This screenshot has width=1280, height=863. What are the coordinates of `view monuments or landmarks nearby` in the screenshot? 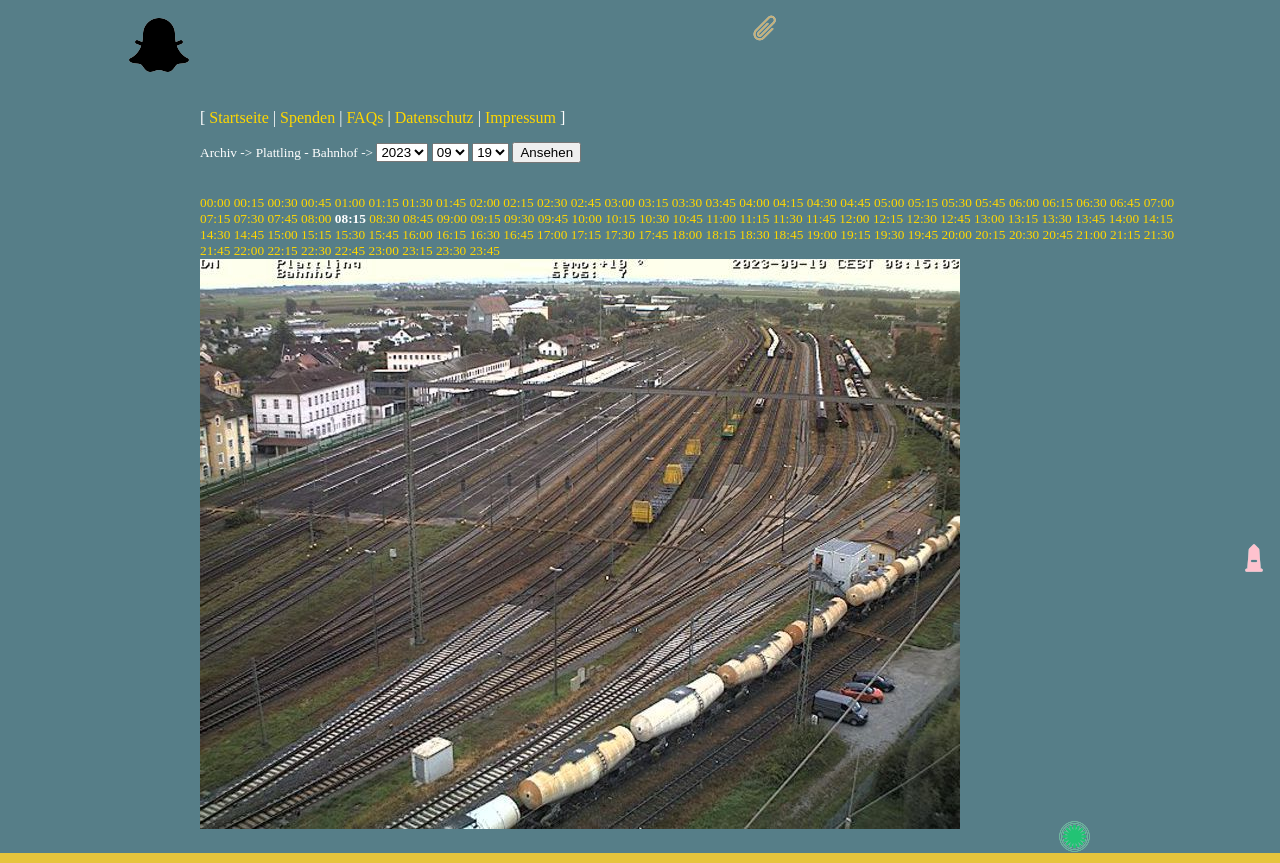 It's located at (1254, 559).